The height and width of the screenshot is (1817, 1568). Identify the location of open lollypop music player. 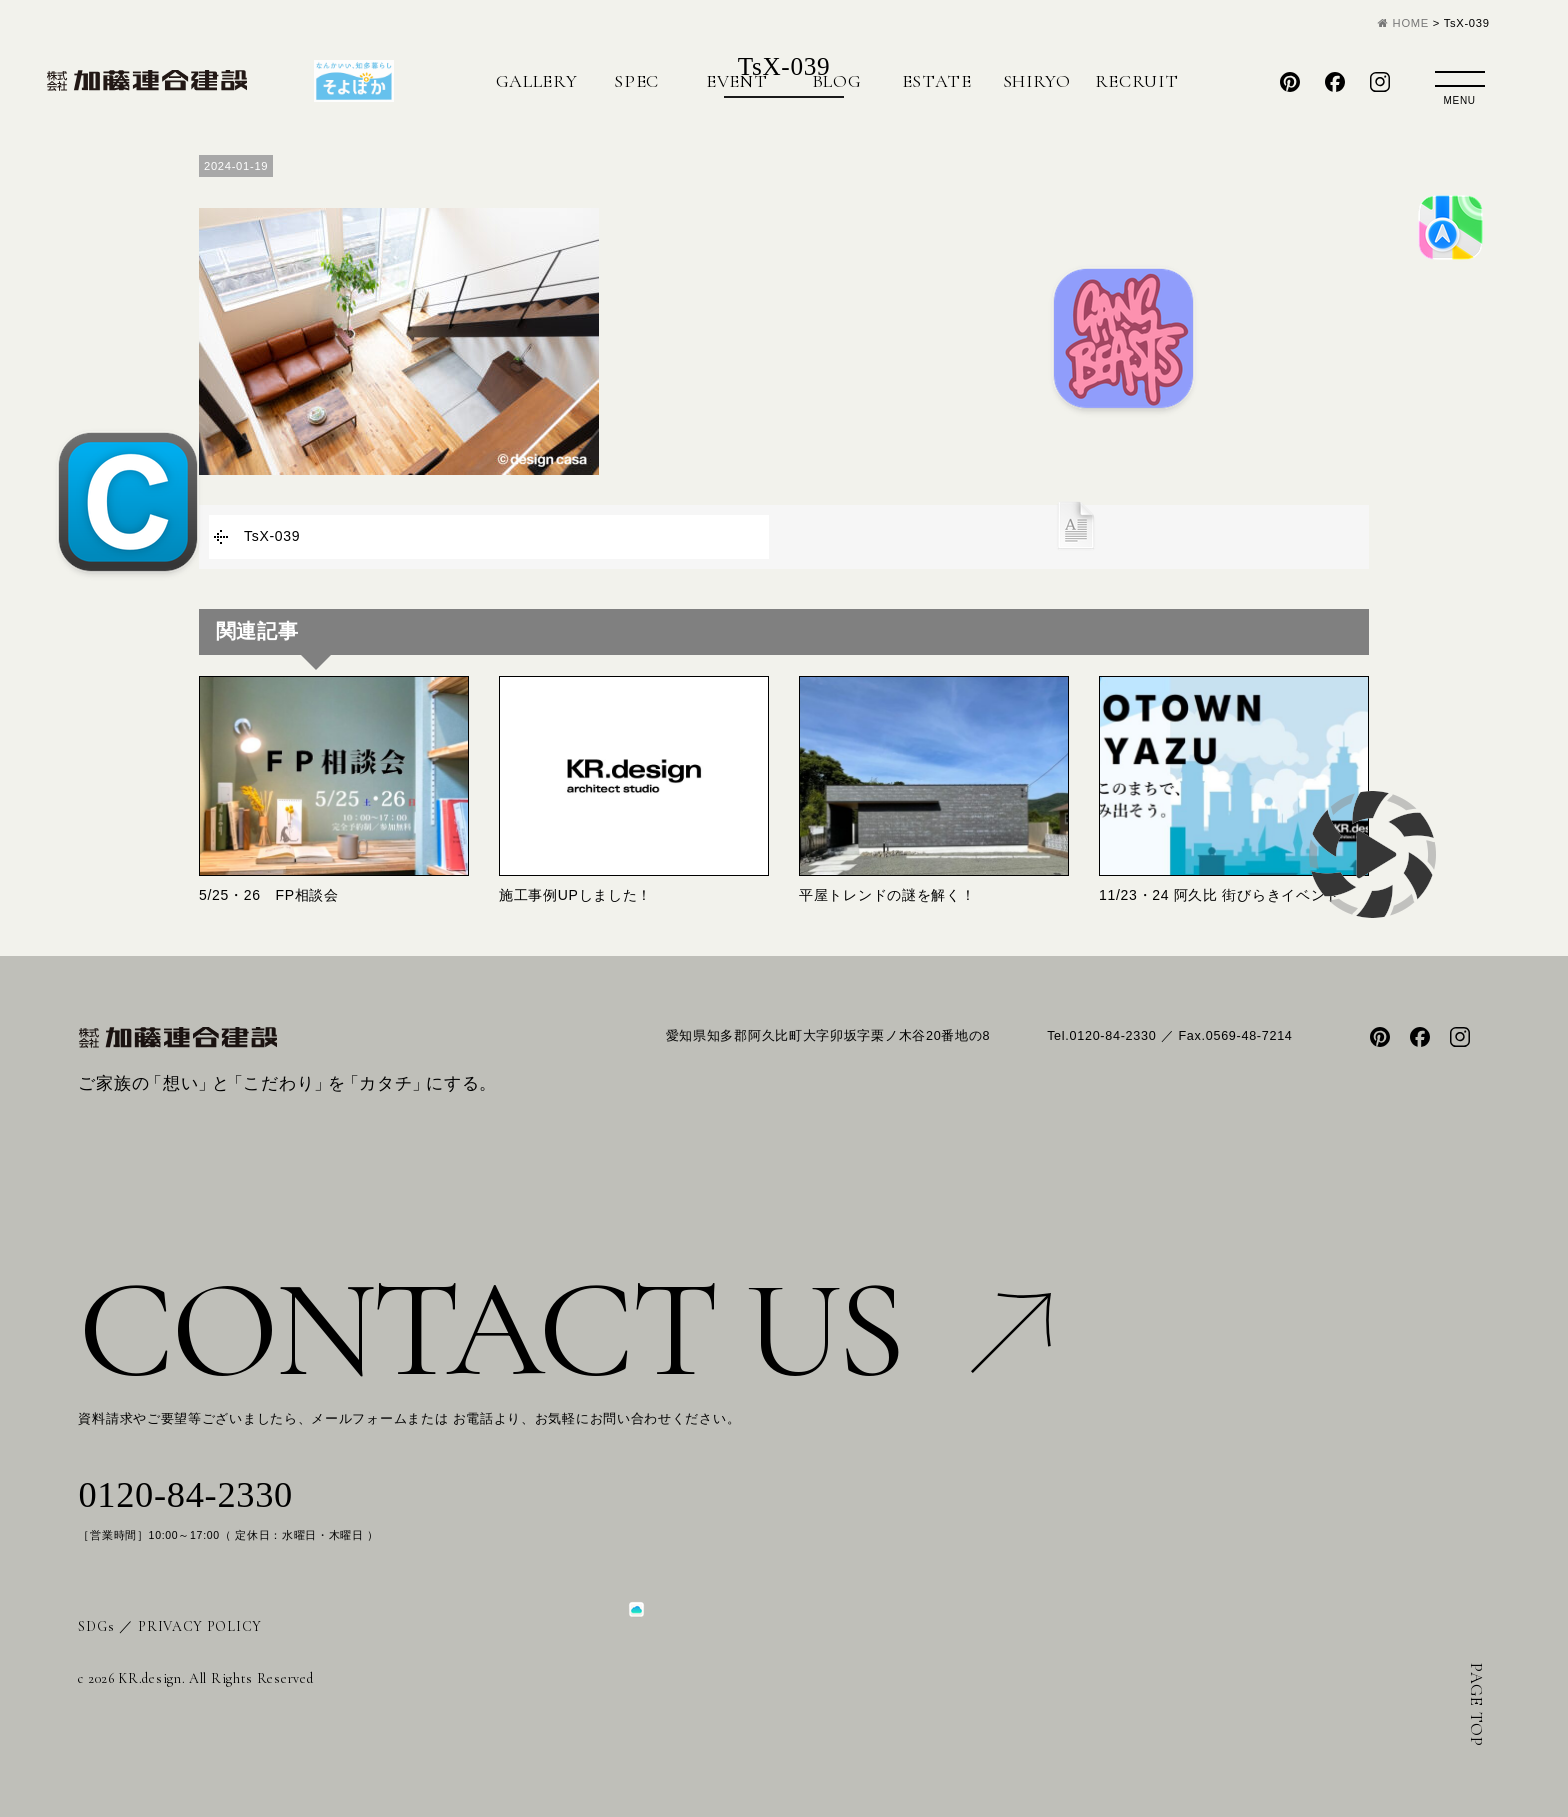
(1372, 854).